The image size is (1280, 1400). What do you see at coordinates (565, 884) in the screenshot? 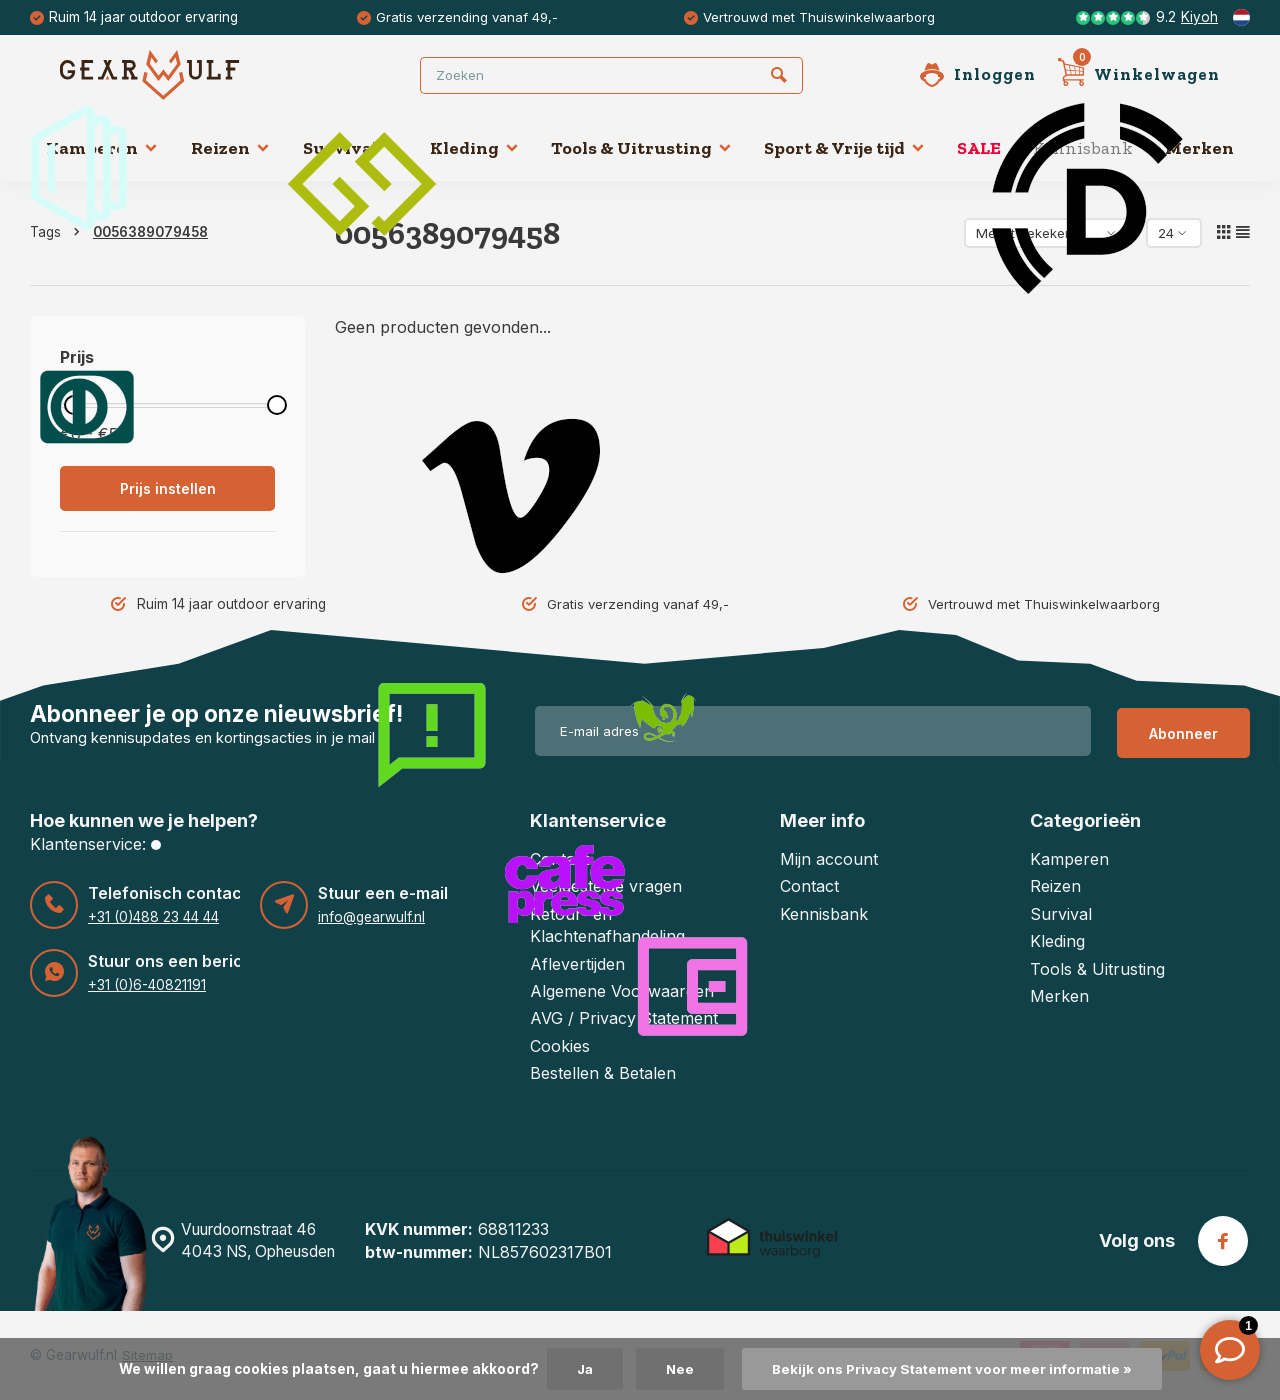
I see `visit cafepress website or app` at bounding box center [565, 884].